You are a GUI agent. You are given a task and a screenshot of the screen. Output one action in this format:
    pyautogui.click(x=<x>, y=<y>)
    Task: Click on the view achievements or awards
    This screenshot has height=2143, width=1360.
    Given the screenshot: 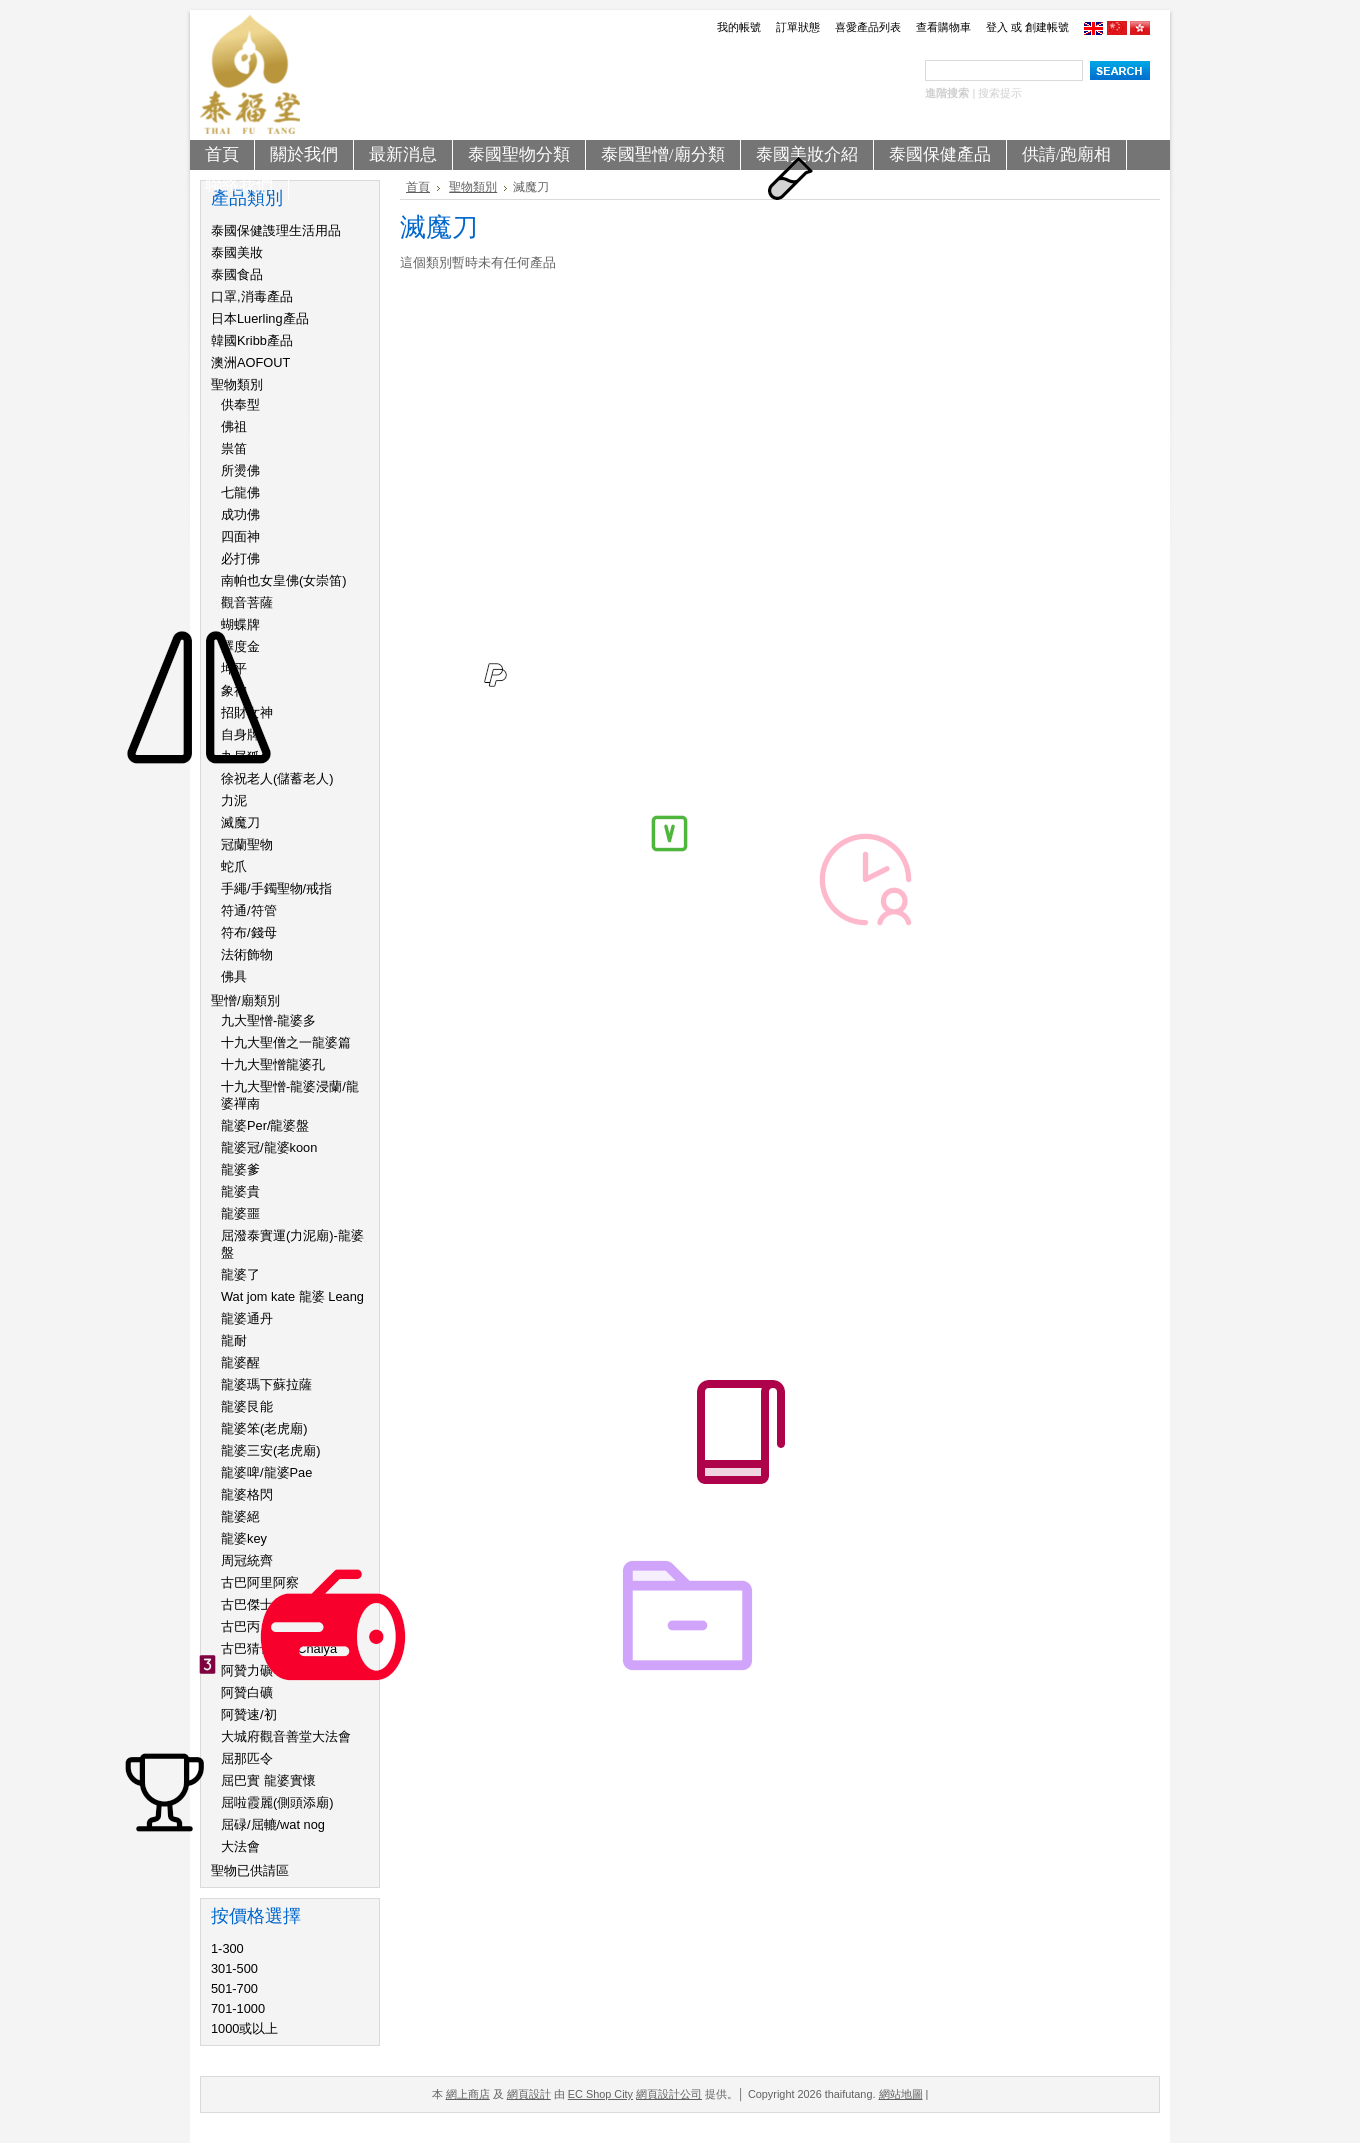 What is the action you would take?
    pyautogui.click(x=164, y=1792)
    